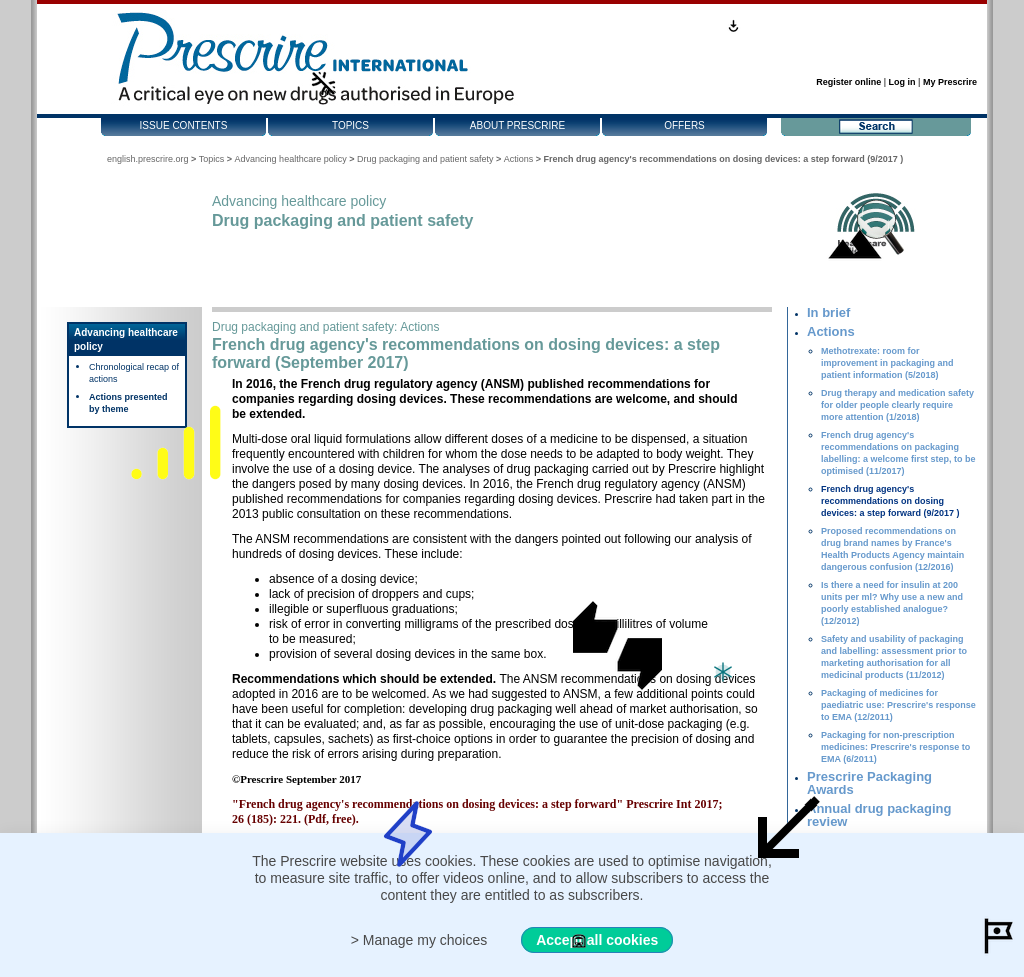 This screenshot has height=977, width=1024. What do you see at coordinates (733, 25) in the screenshot?
I see `download content to device` at bounding box center [733, 25].